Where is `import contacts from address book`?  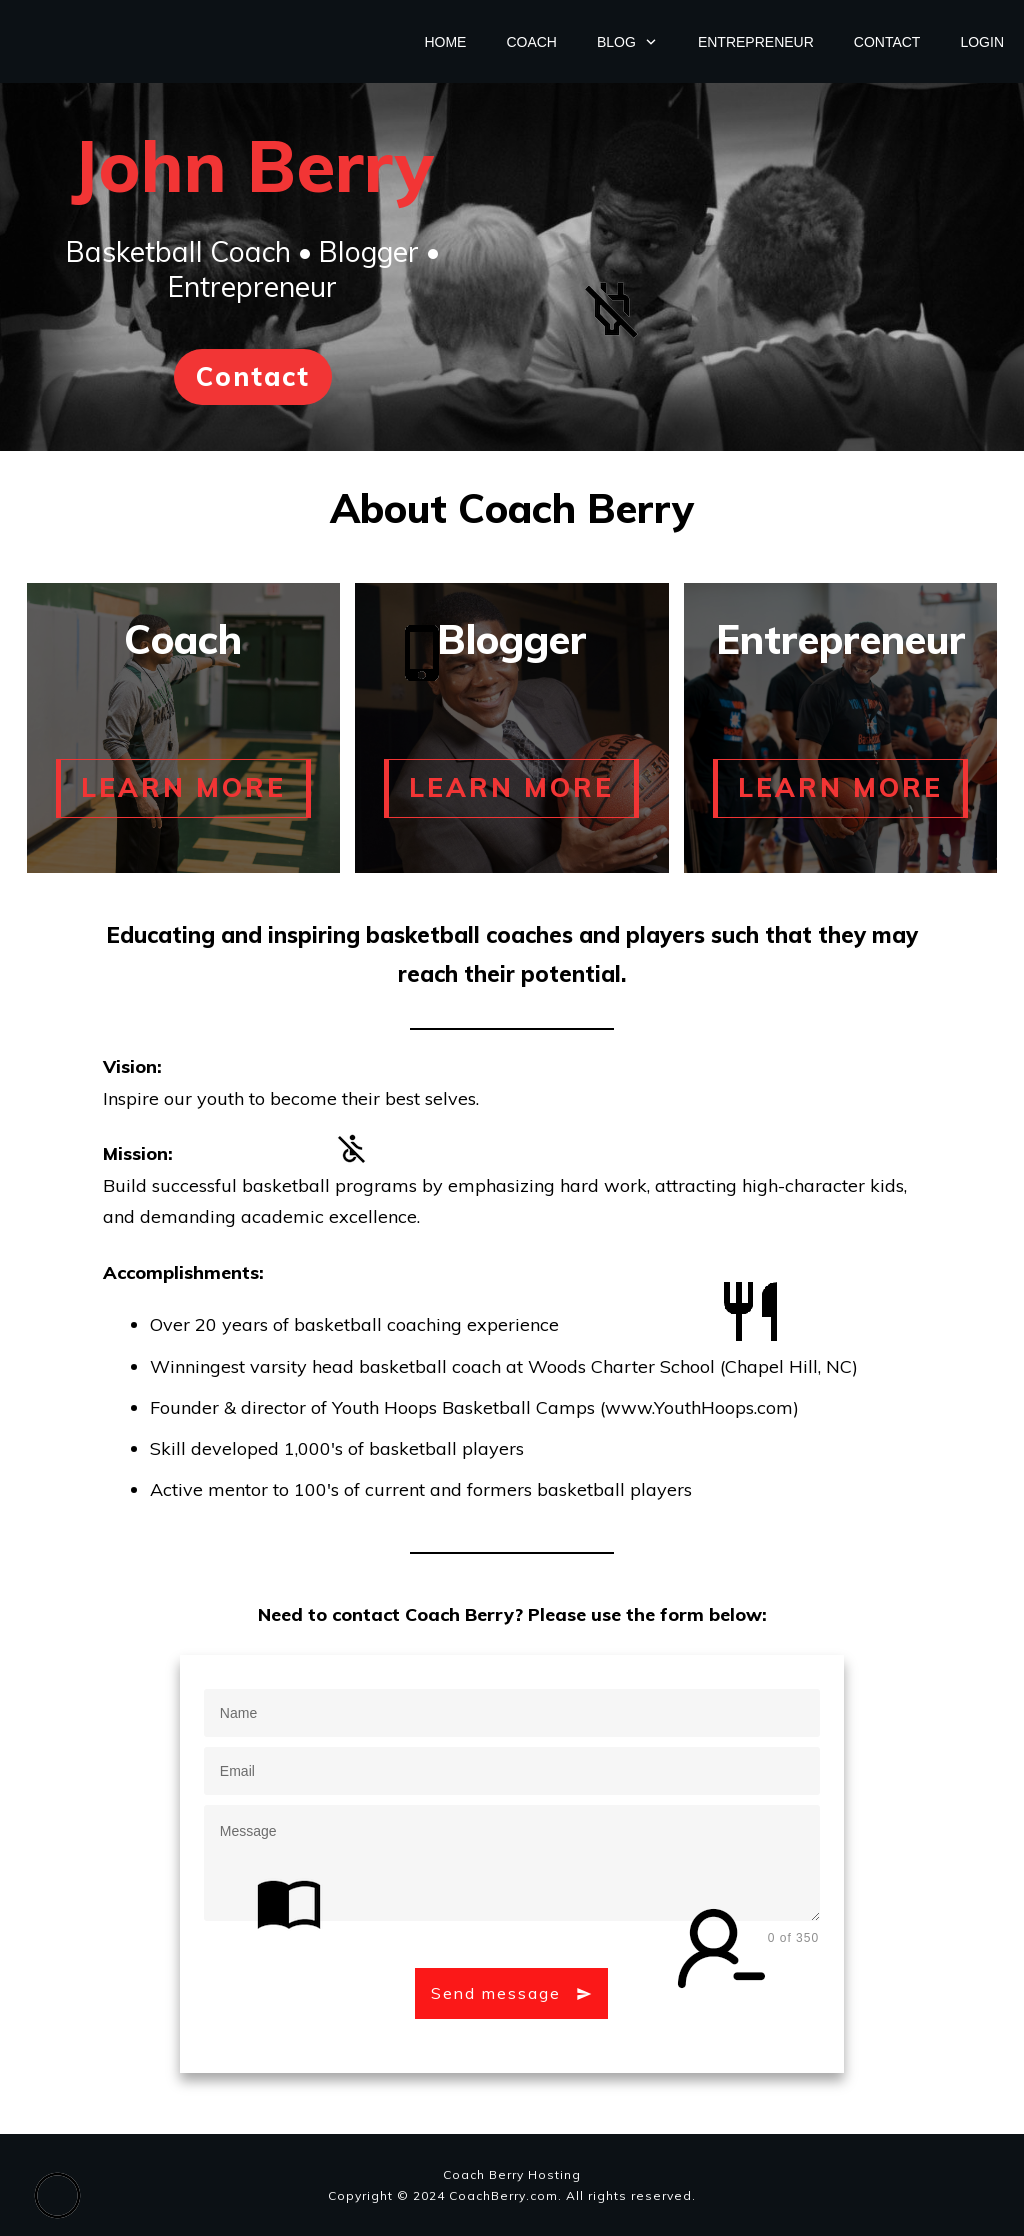
import contacts from address book is located at coordinates (289, 1902).